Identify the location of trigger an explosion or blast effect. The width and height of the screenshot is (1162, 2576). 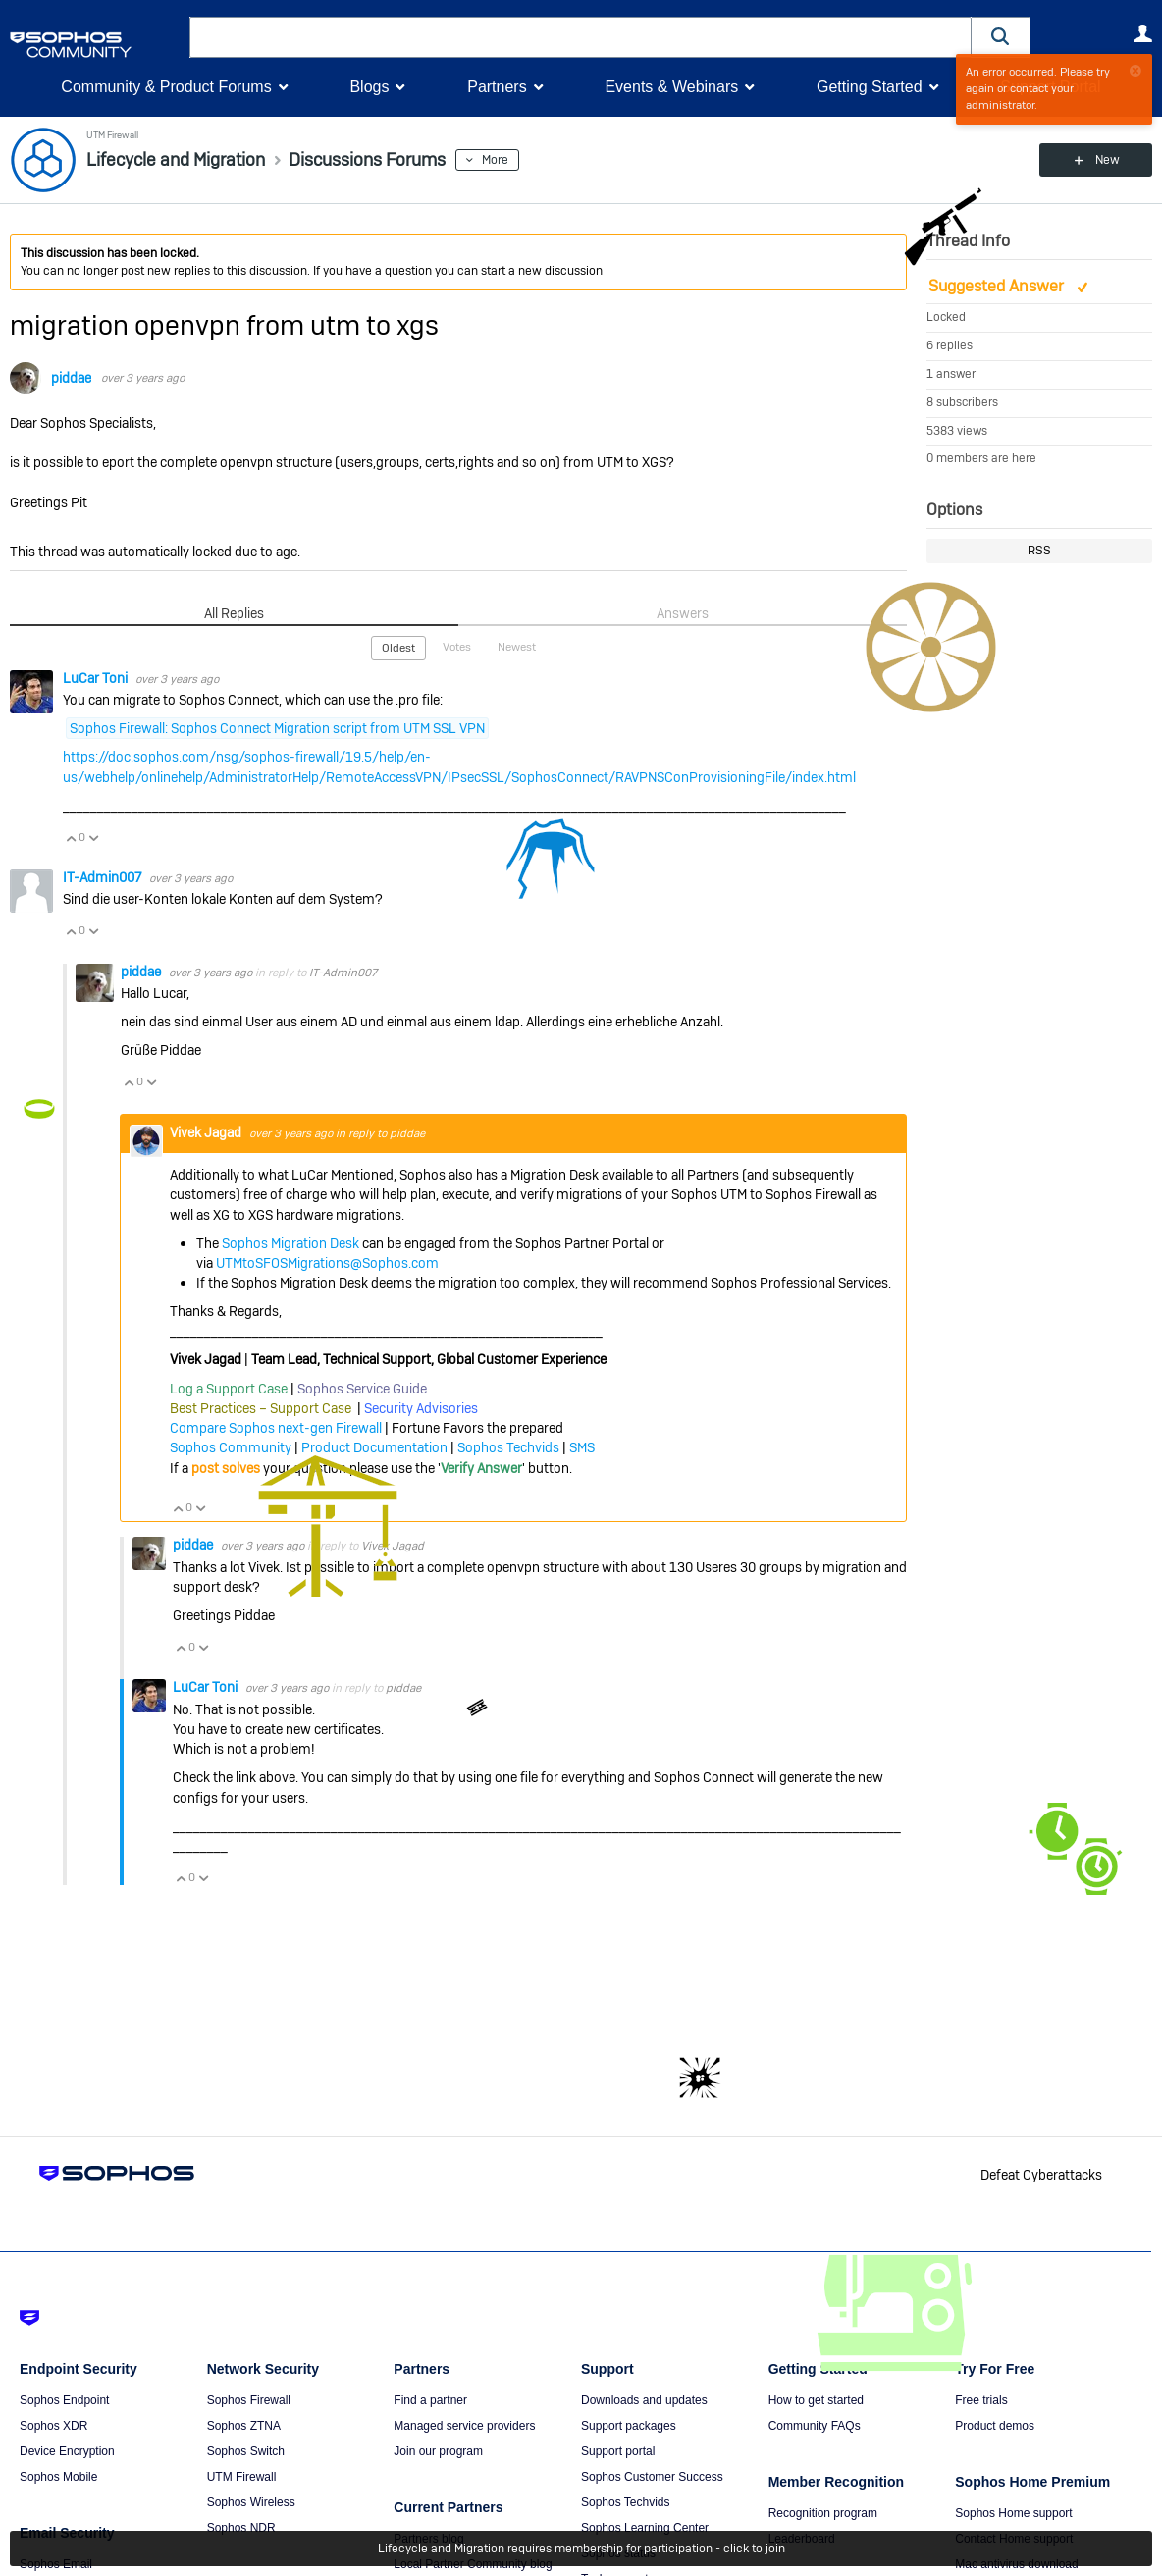
(700, 2077).